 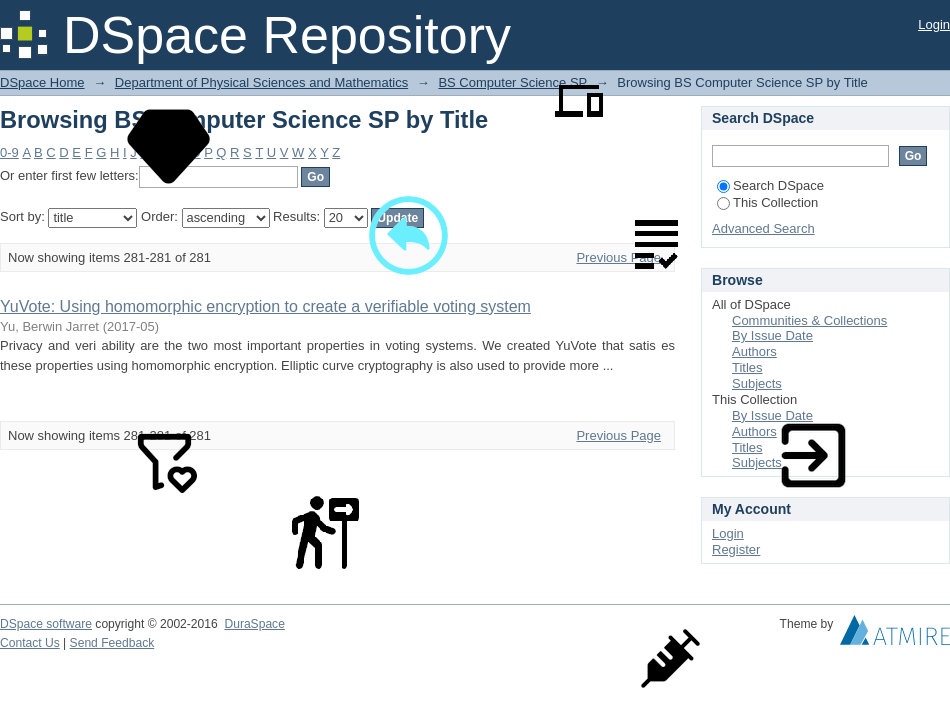 What do you see at coordinates (408, 235) in the screenshot?
I see `undo the last action` at bounding box center [408, 235].